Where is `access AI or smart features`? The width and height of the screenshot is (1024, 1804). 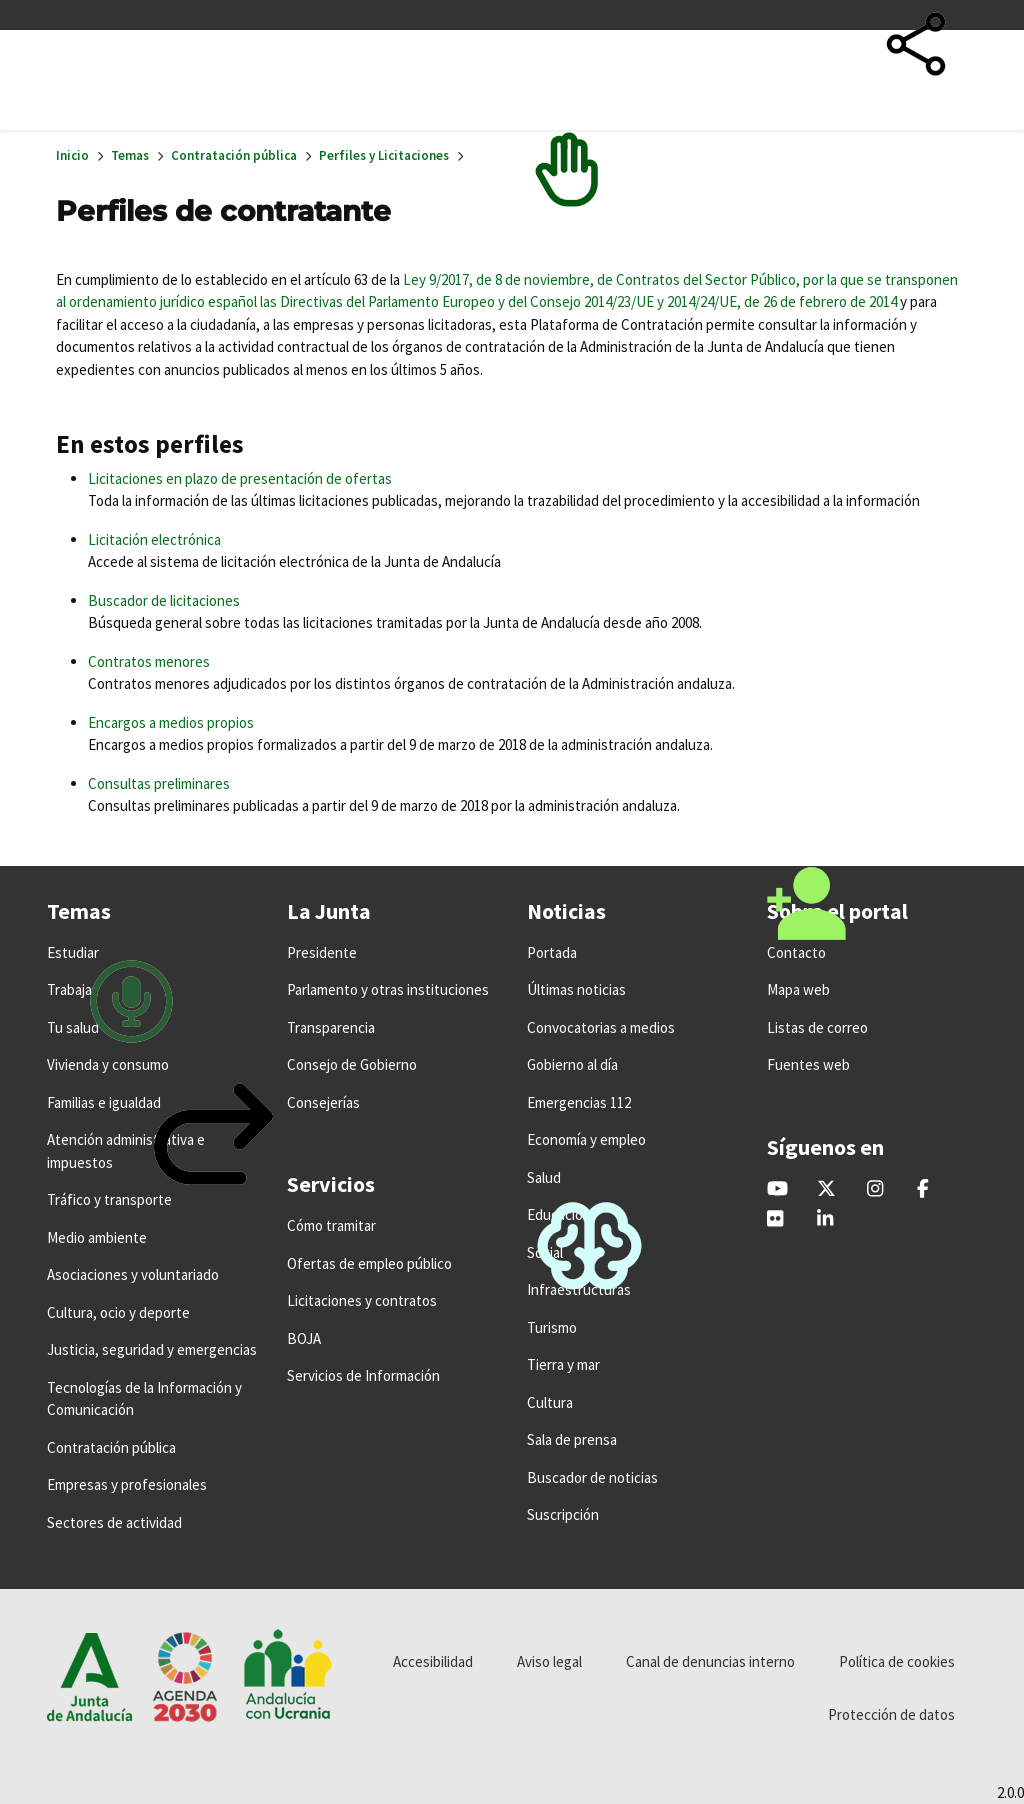
access AI or smart features is located at coordinates (589, 1247).